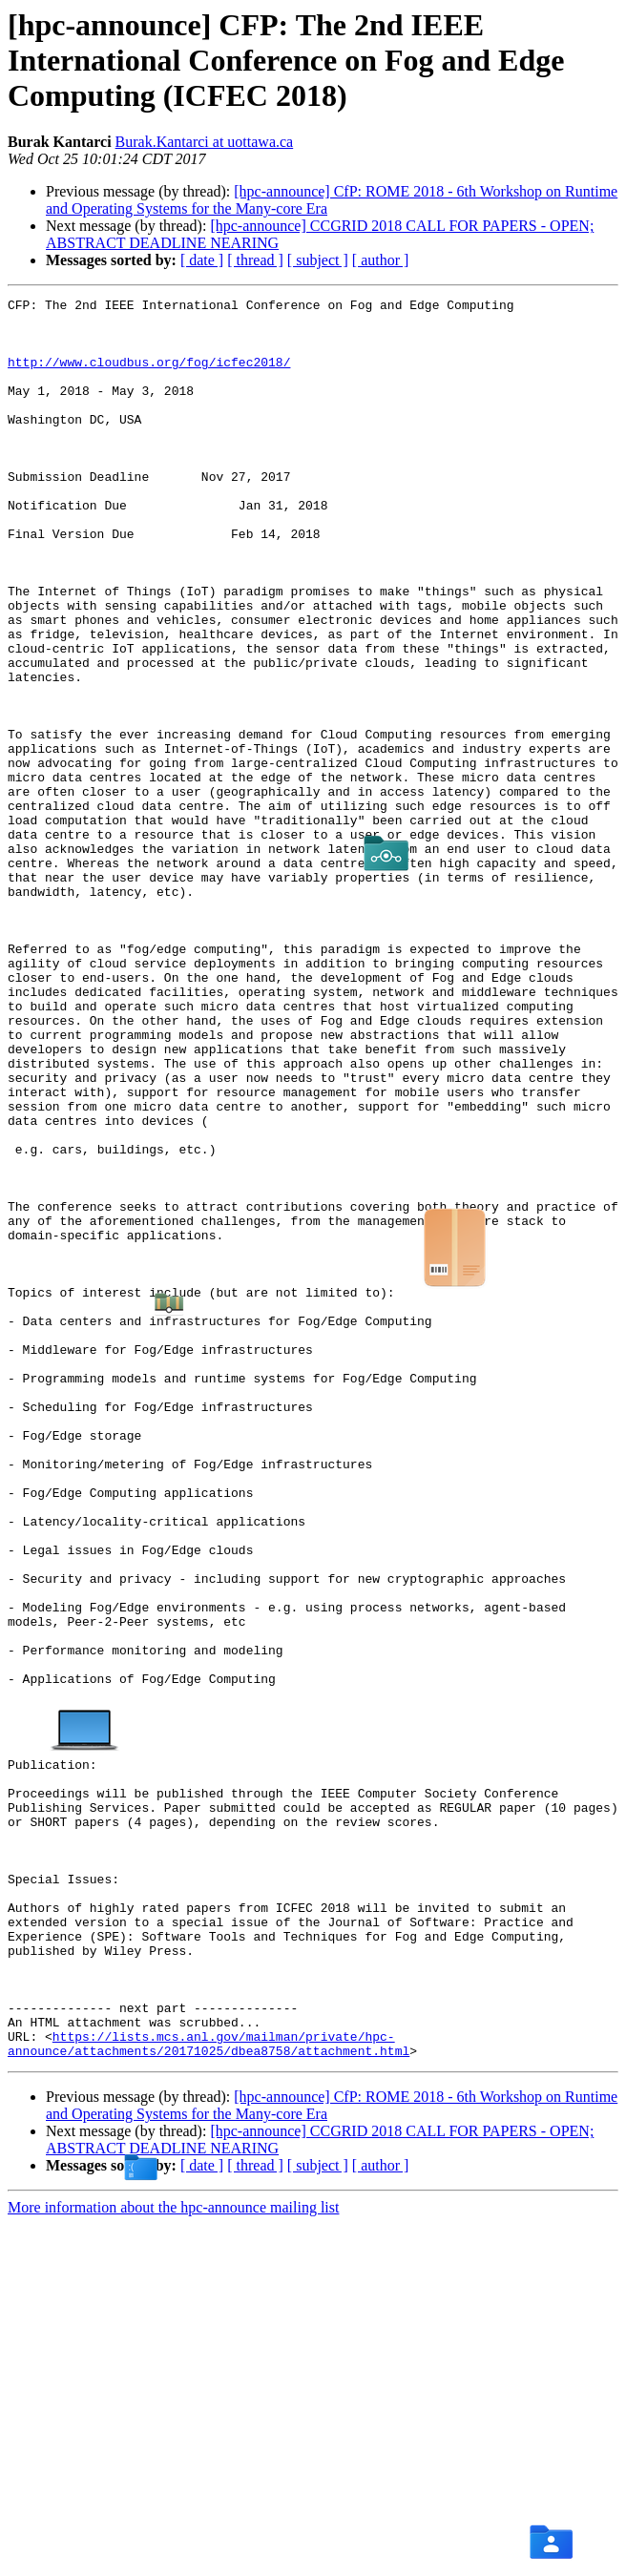 This screenshot has height=2576, width=626. Describe the element at coordinates (551, 2543) in the screenshot. I see `open google contacts folder` at that location.